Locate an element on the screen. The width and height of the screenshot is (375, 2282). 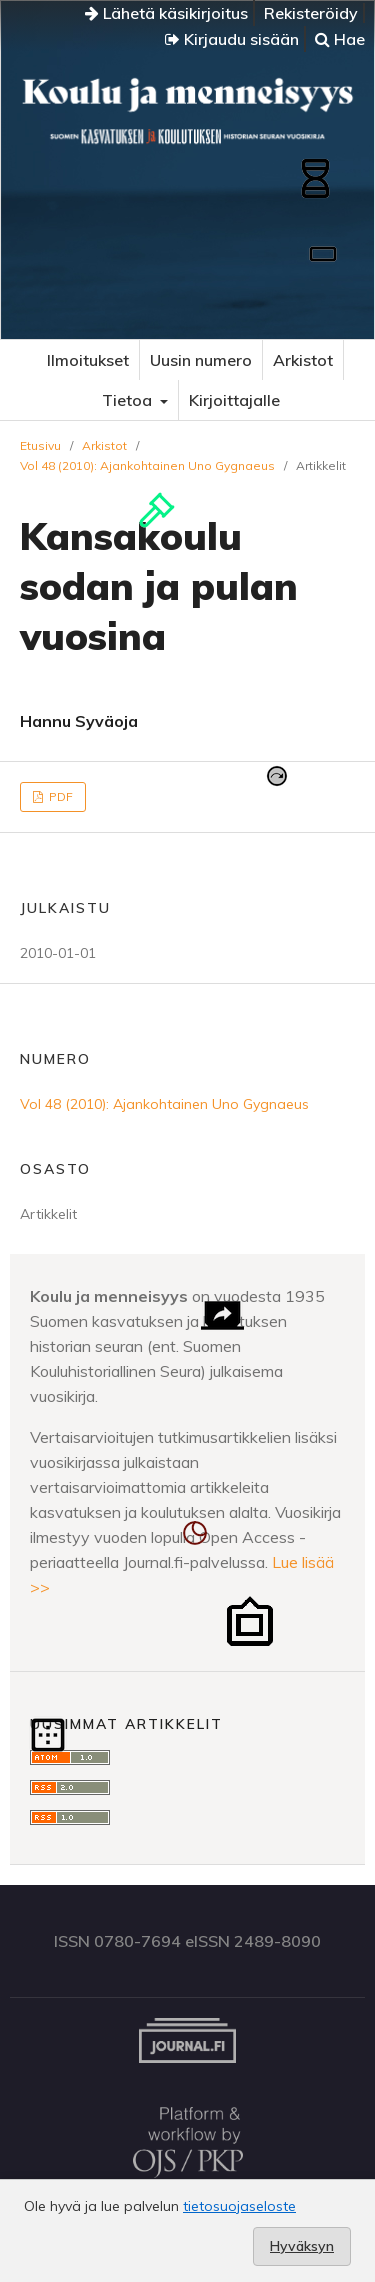
access legal or court-related features is located at coordinates (157, 510).